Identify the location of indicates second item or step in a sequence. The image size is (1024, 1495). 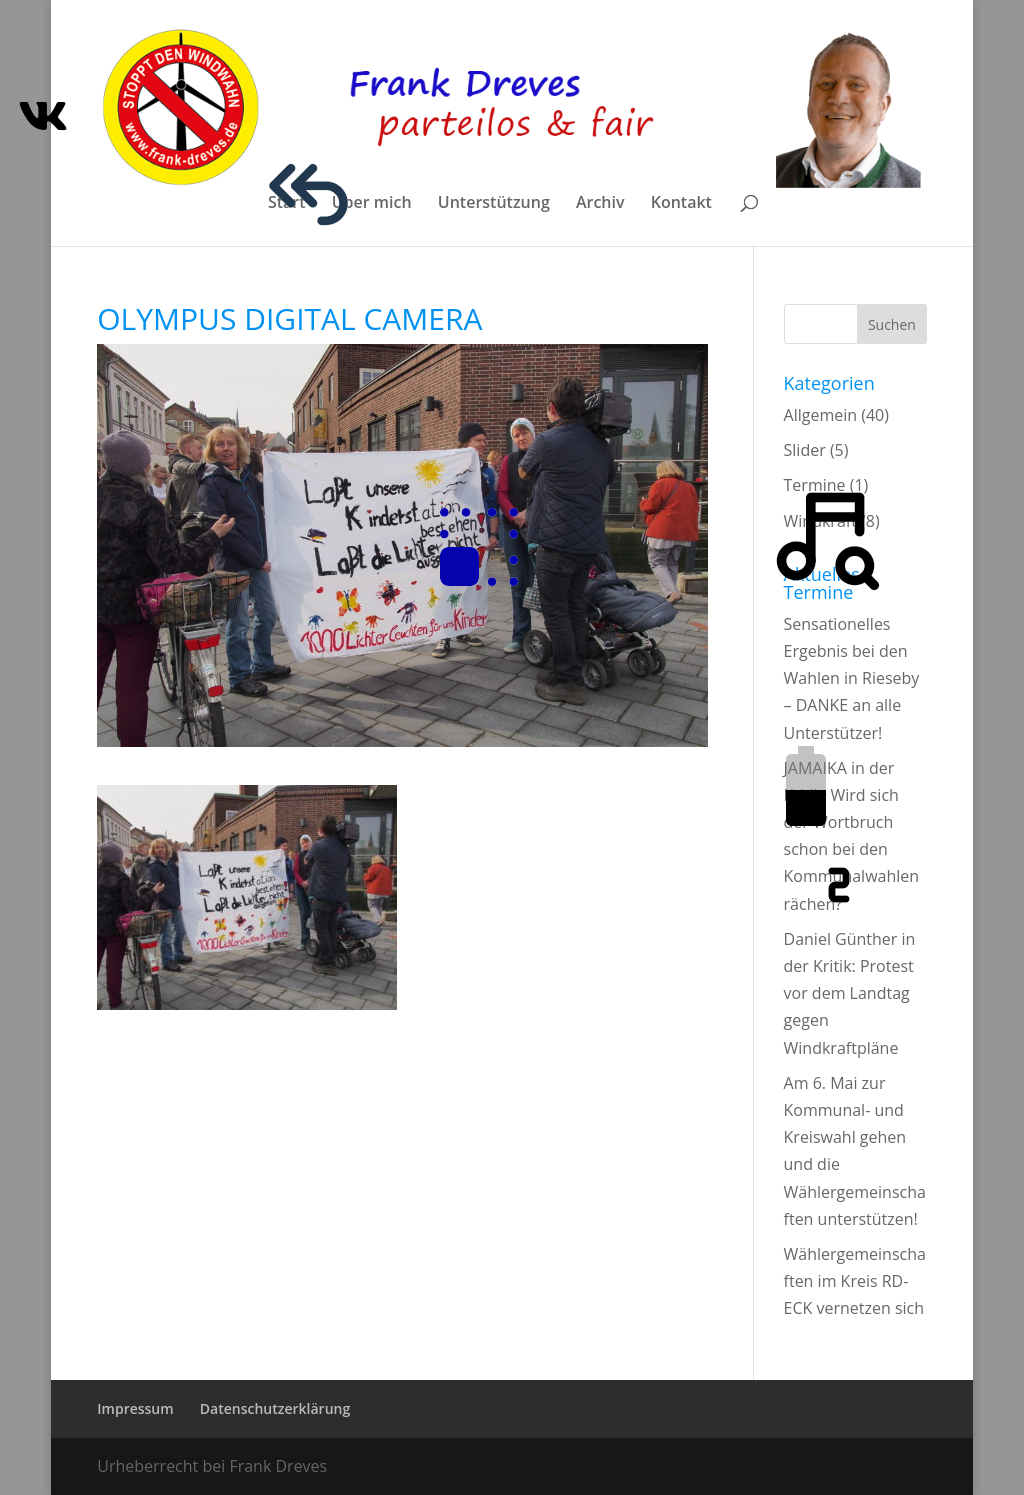
(839, 885).